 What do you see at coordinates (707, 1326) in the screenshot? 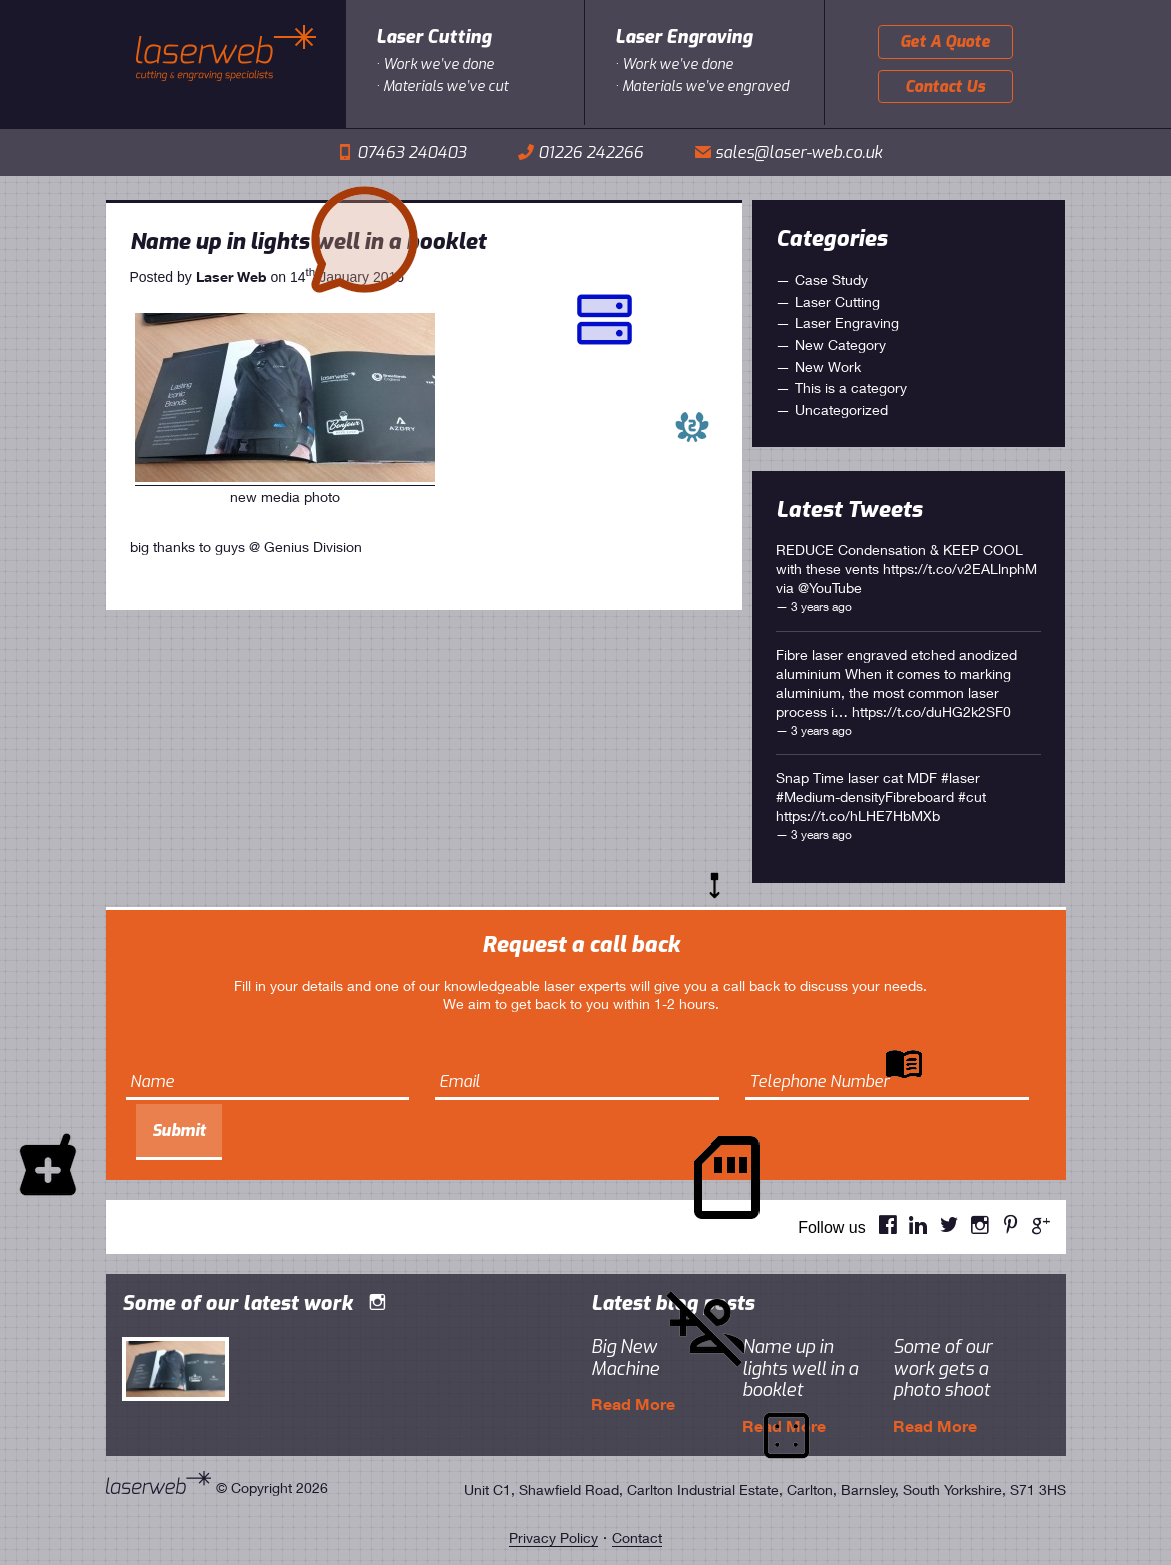
I see `indicates adding contacts is disabled` at bounding box center [707, 1326].